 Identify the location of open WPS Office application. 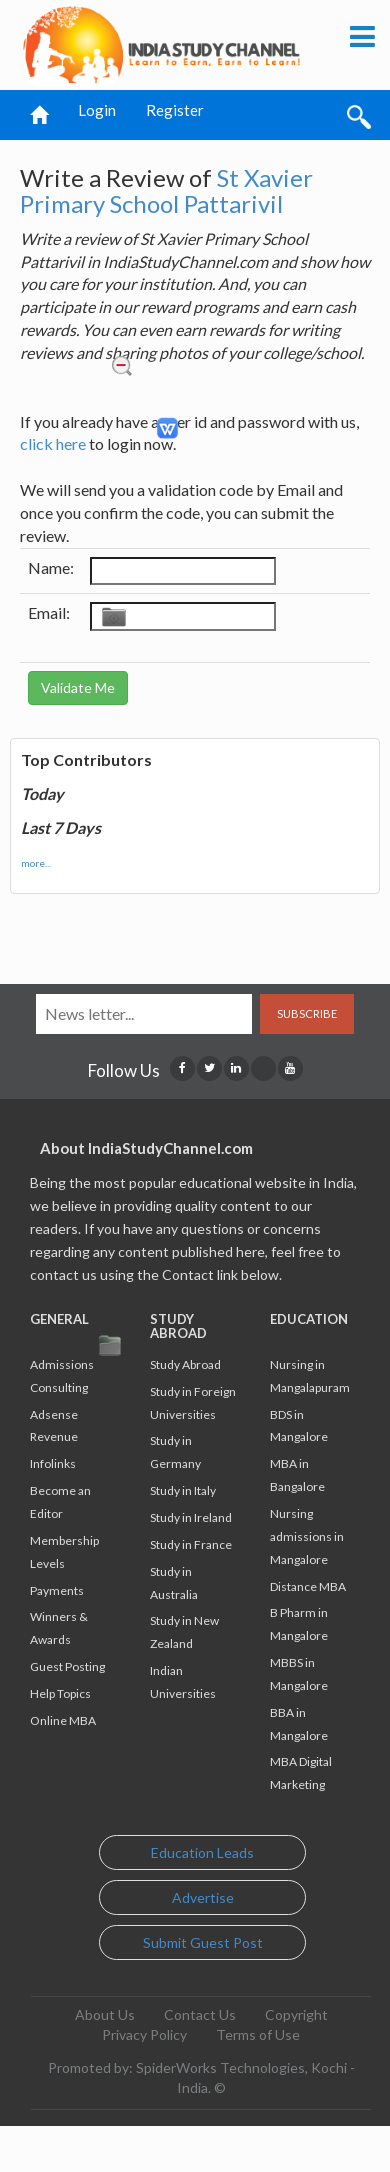
(167, 428).